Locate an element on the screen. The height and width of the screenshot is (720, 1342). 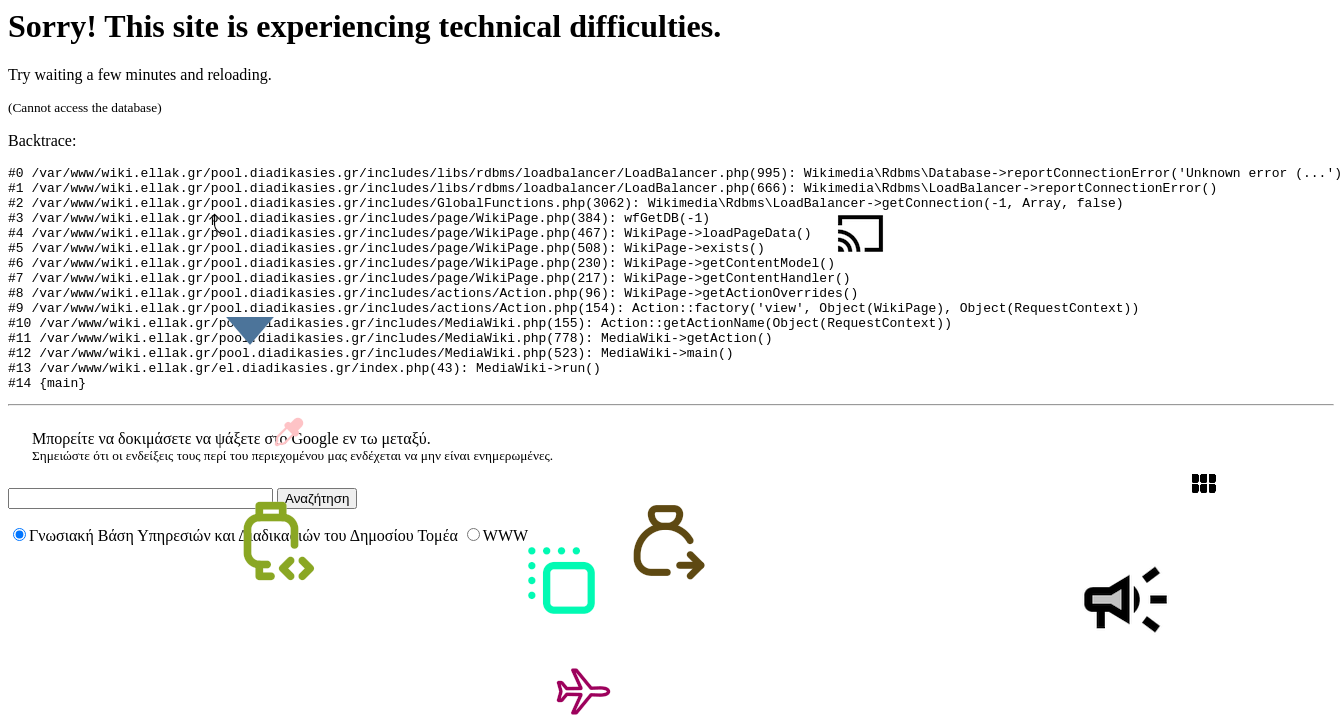
cast to a nearby device is located at coordinates (860, 233).